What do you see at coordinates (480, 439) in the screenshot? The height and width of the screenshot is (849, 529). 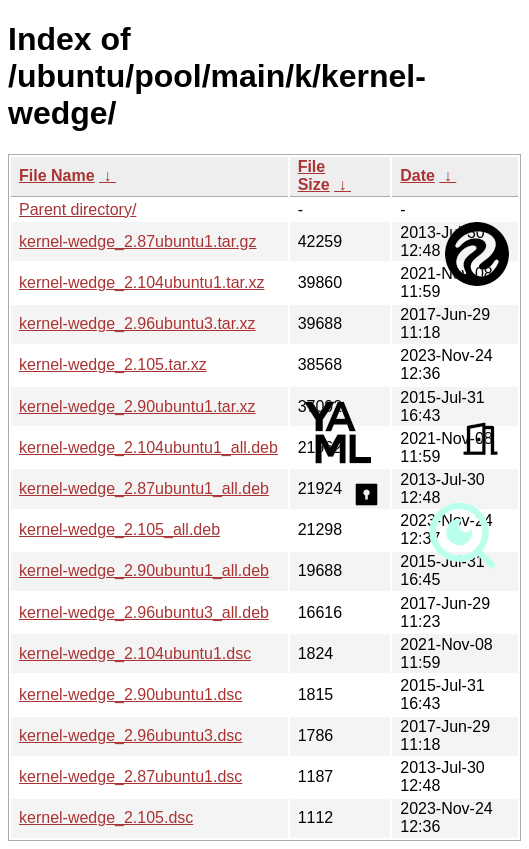 I see `log out or exit the application` at bounding box center [480, 439].